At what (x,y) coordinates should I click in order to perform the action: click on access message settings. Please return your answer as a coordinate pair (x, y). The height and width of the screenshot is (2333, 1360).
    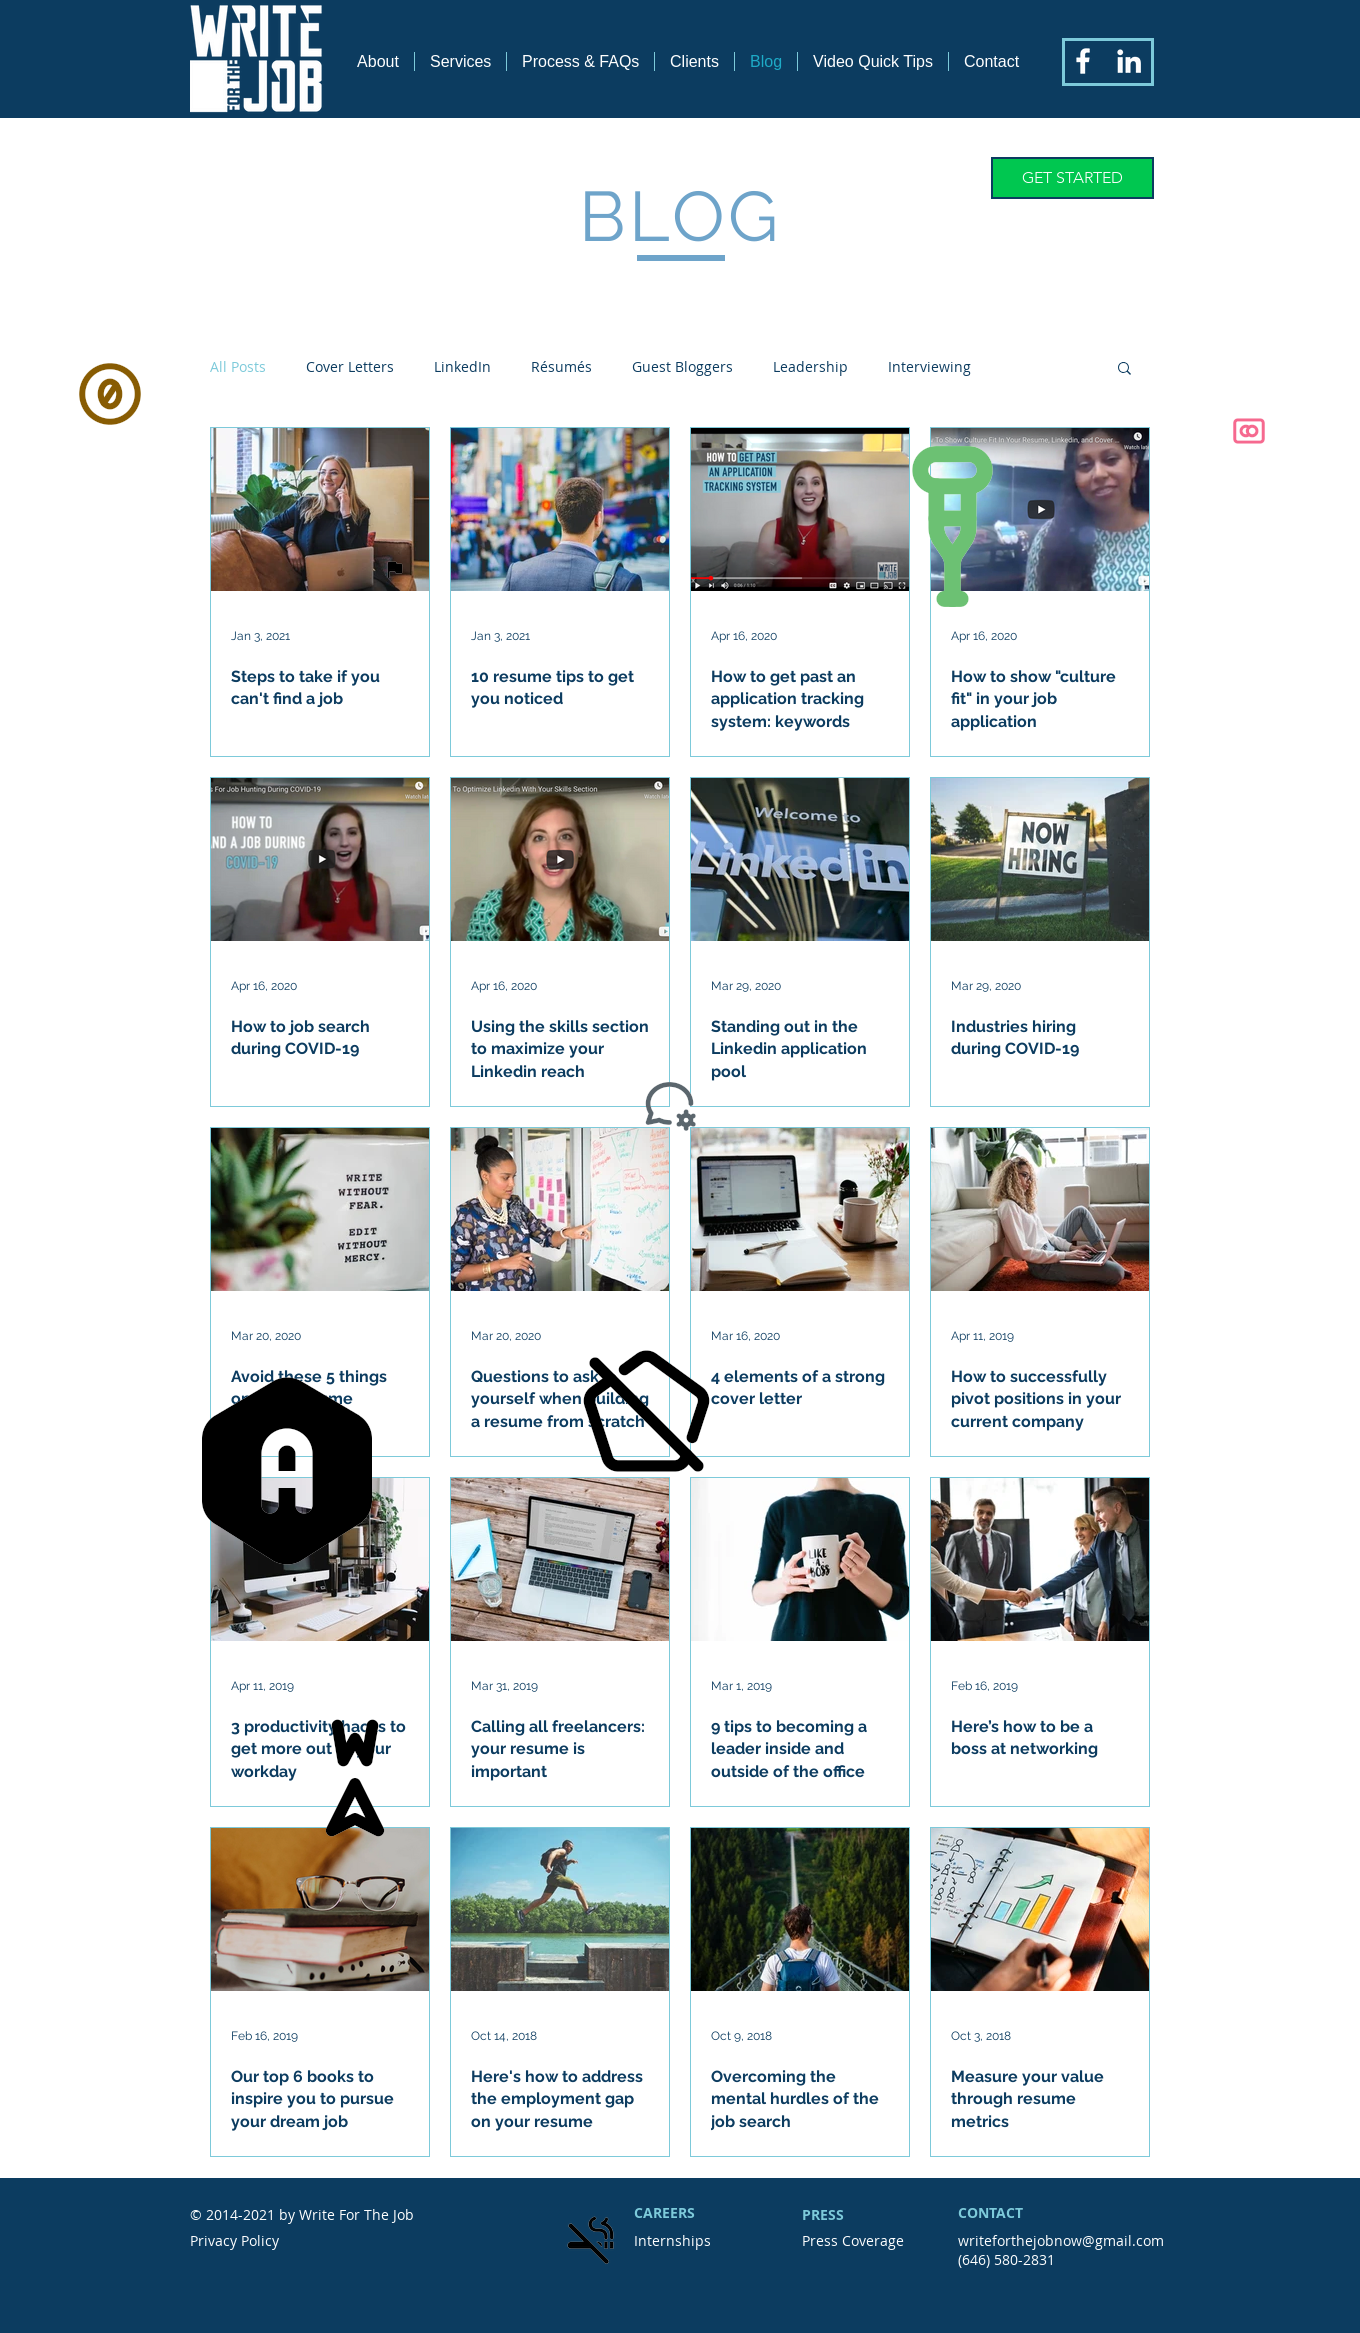
    Looking at the image, I should click on (669, 1103).